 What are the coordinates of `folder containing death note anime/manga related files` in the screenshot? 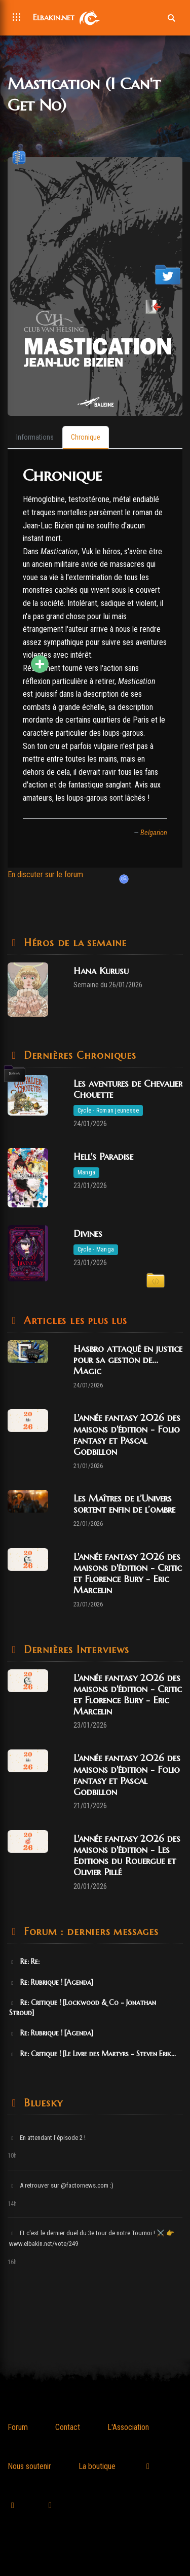 It's located at (14, 1074).